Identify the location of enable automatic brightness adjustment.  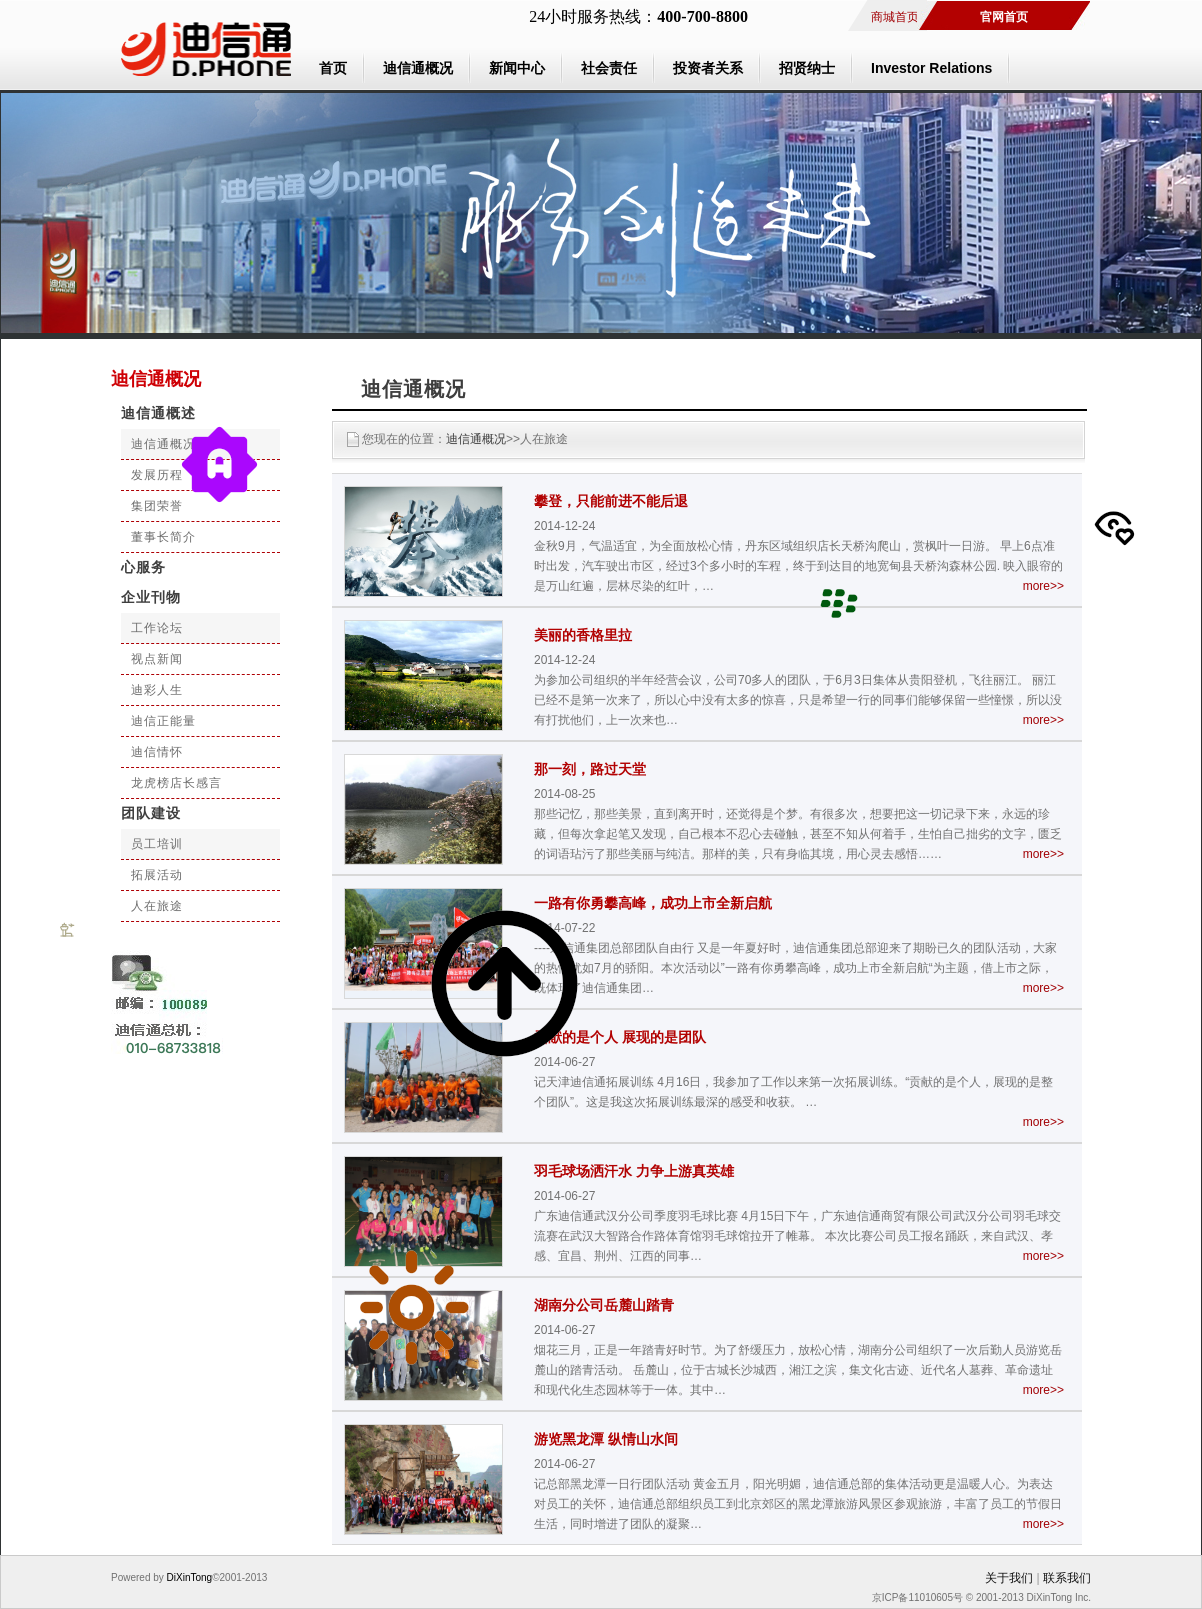
(219, 464).